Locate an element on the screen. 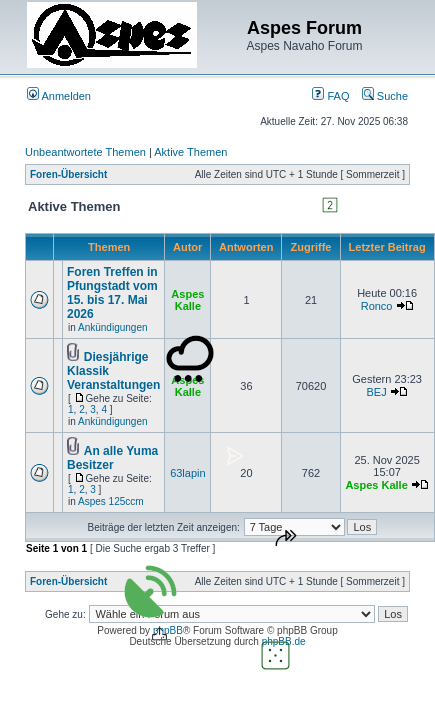 This screenshot has width=435, height=720. randomize or shuffle content is located at coordinates (275, 655).